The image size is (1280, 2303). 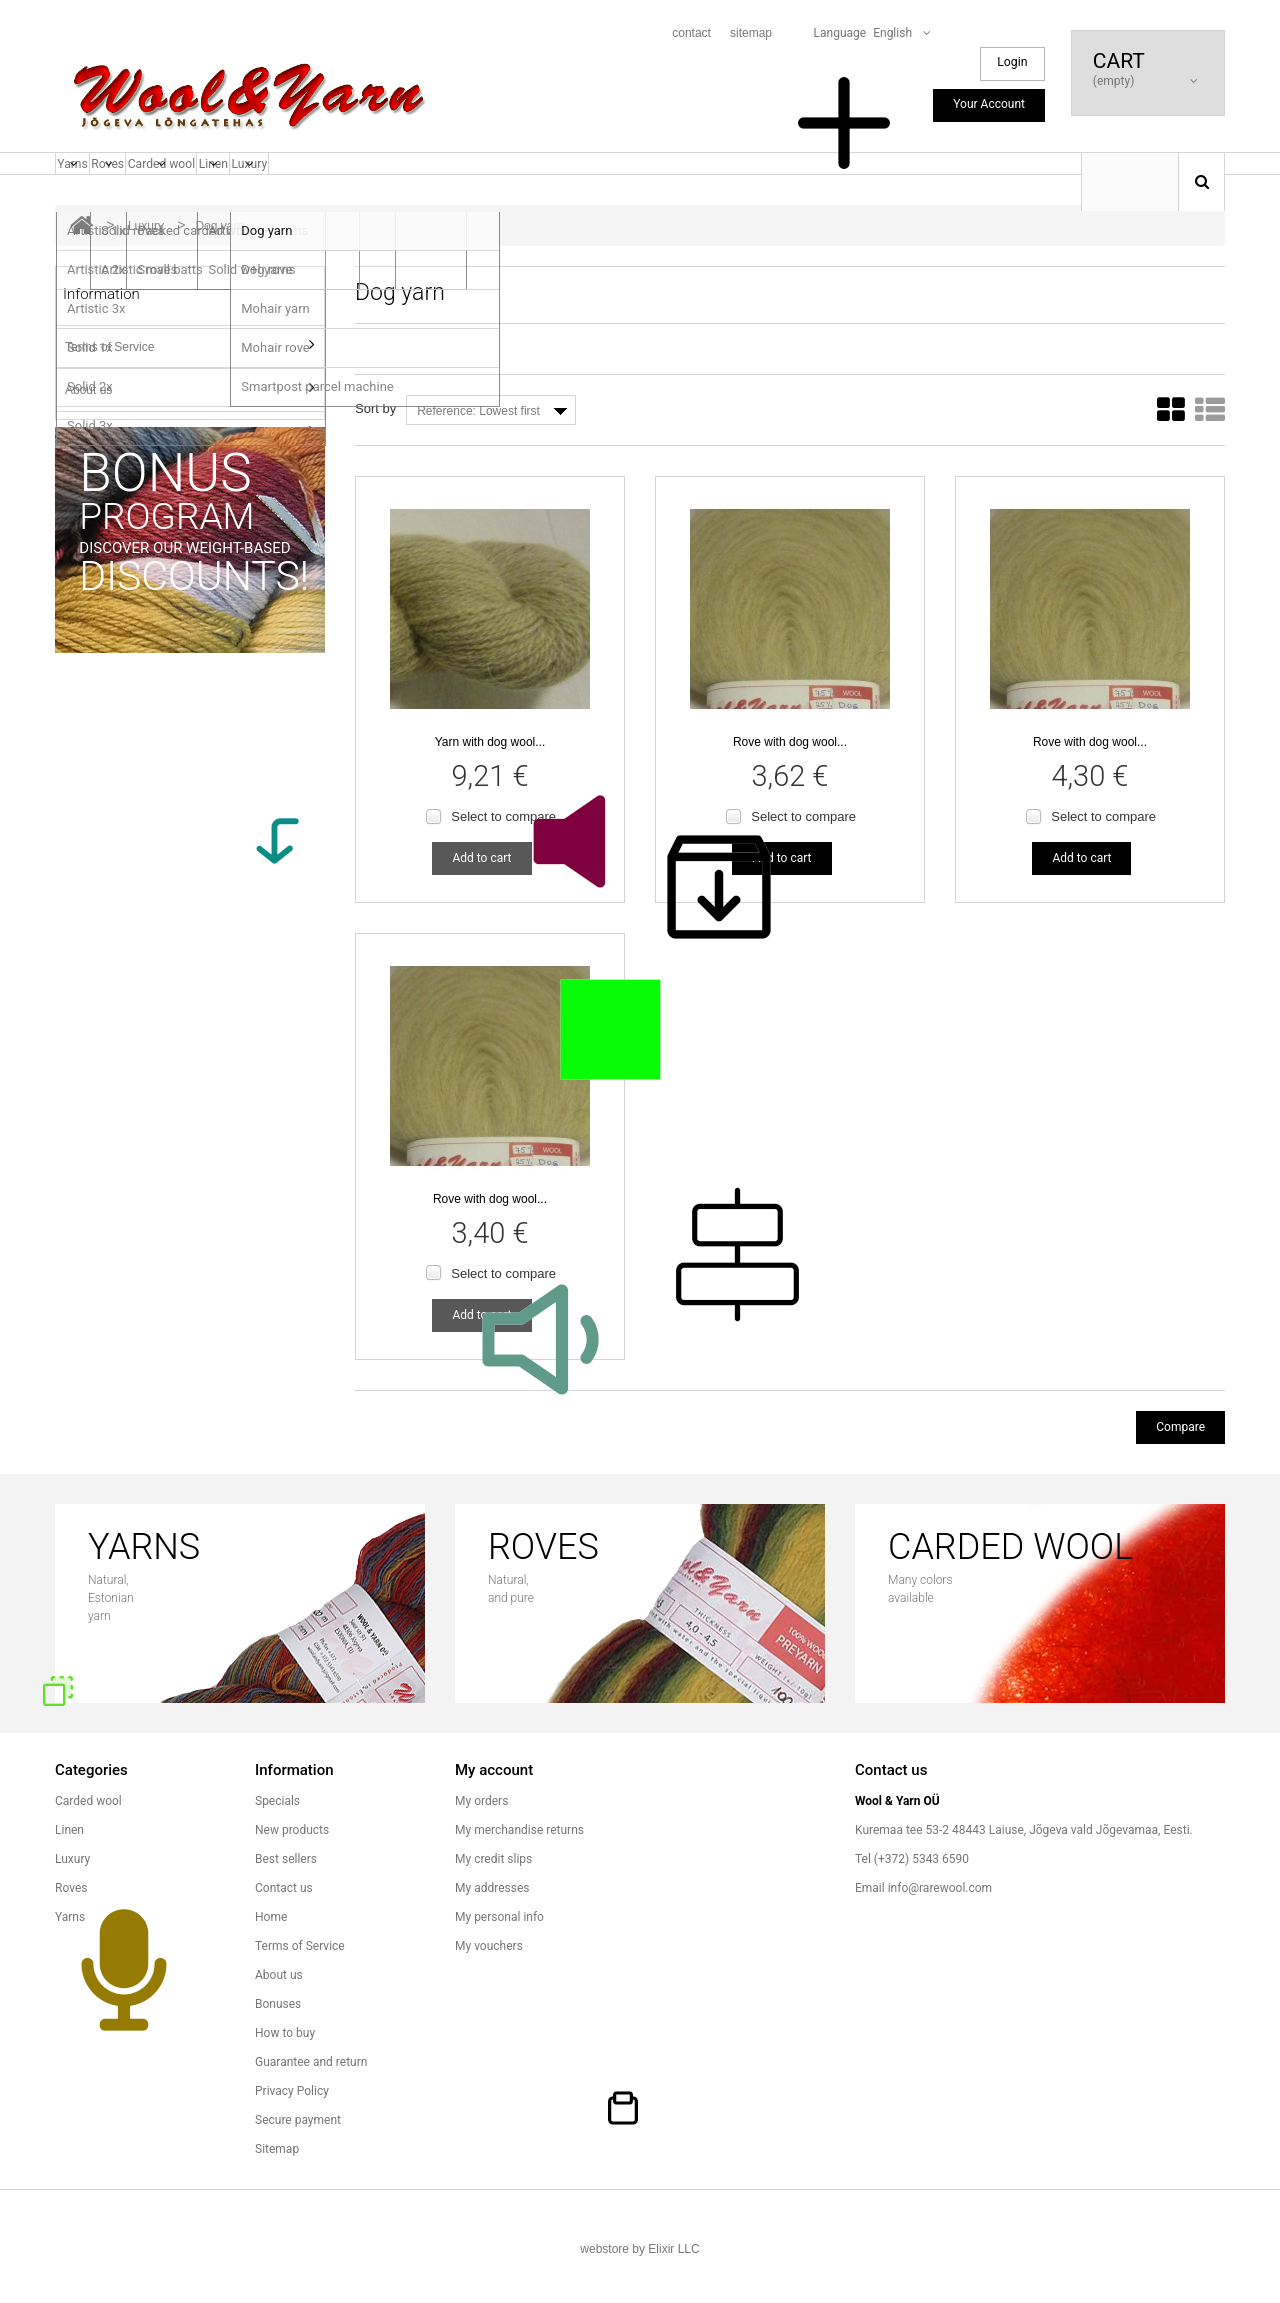 I want to click on decrease audio volume, so click(x=537, y=1339).